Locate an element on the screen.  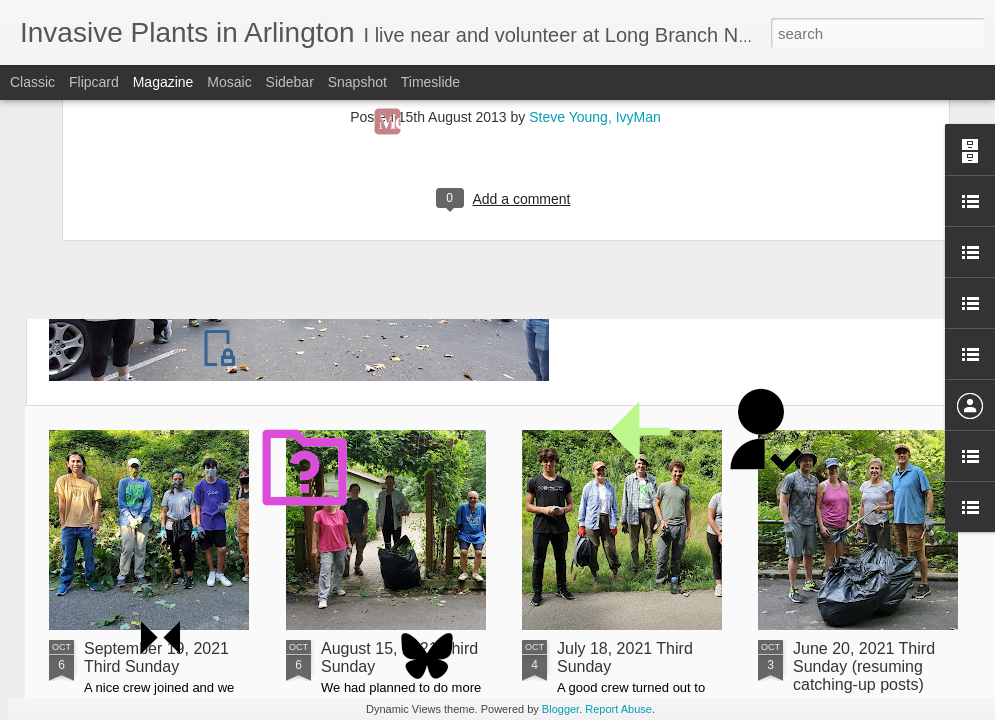
indicates device is locked or secured is located at coordinates (217, 348).